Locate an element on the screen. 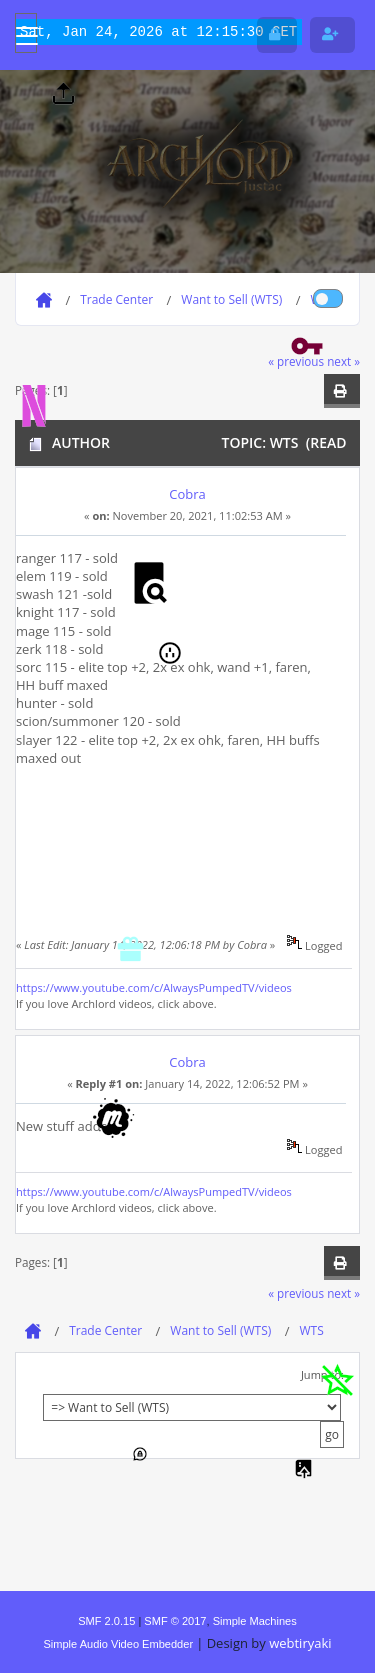 The image size is (375, 1673). start a private or encrypted conversation is located at coordinates (140, 1454).